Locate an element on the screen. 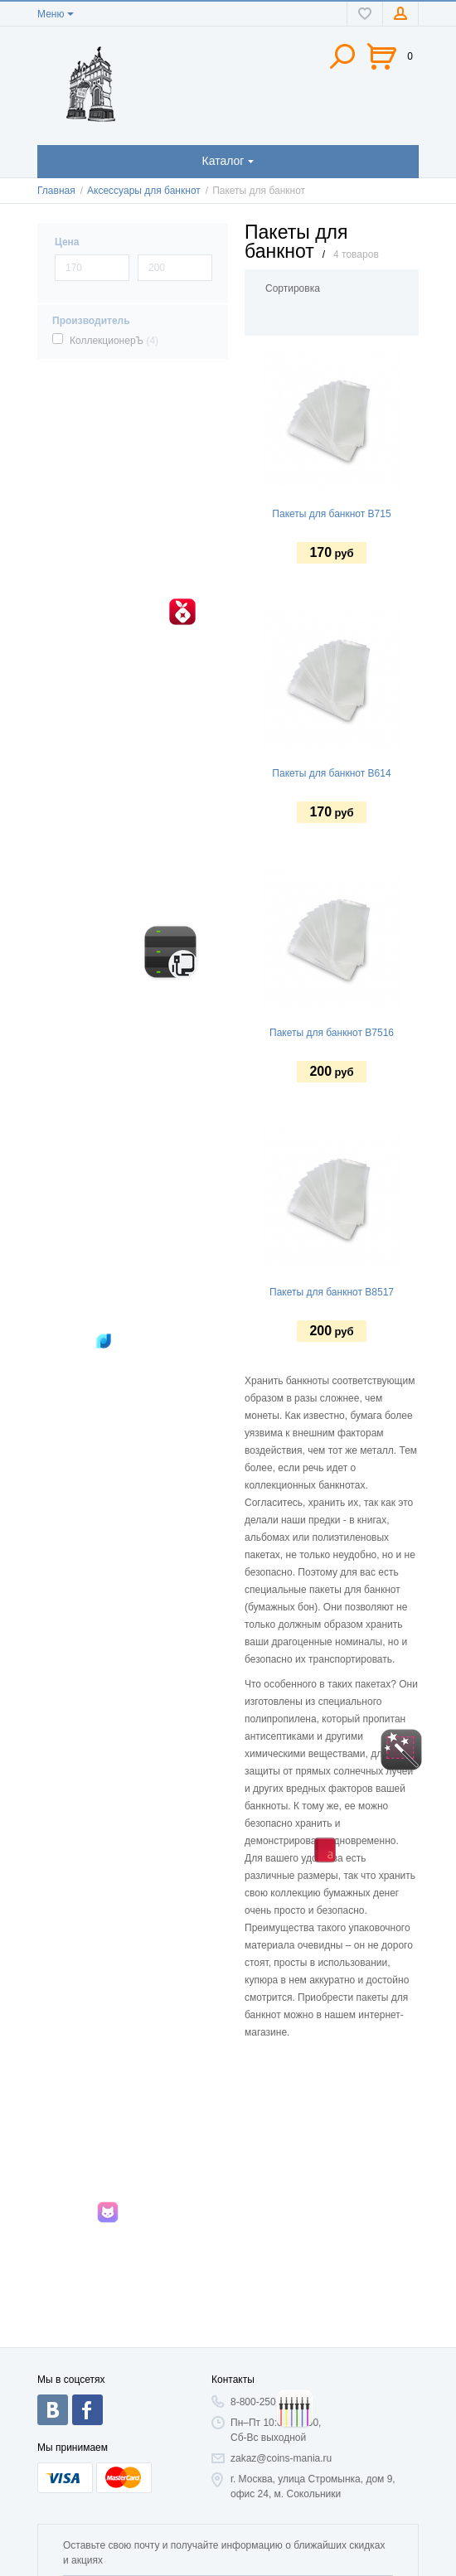 This screenshot has height=2576, width=456. open the dictionary app is located at coordinates (325, 1850).